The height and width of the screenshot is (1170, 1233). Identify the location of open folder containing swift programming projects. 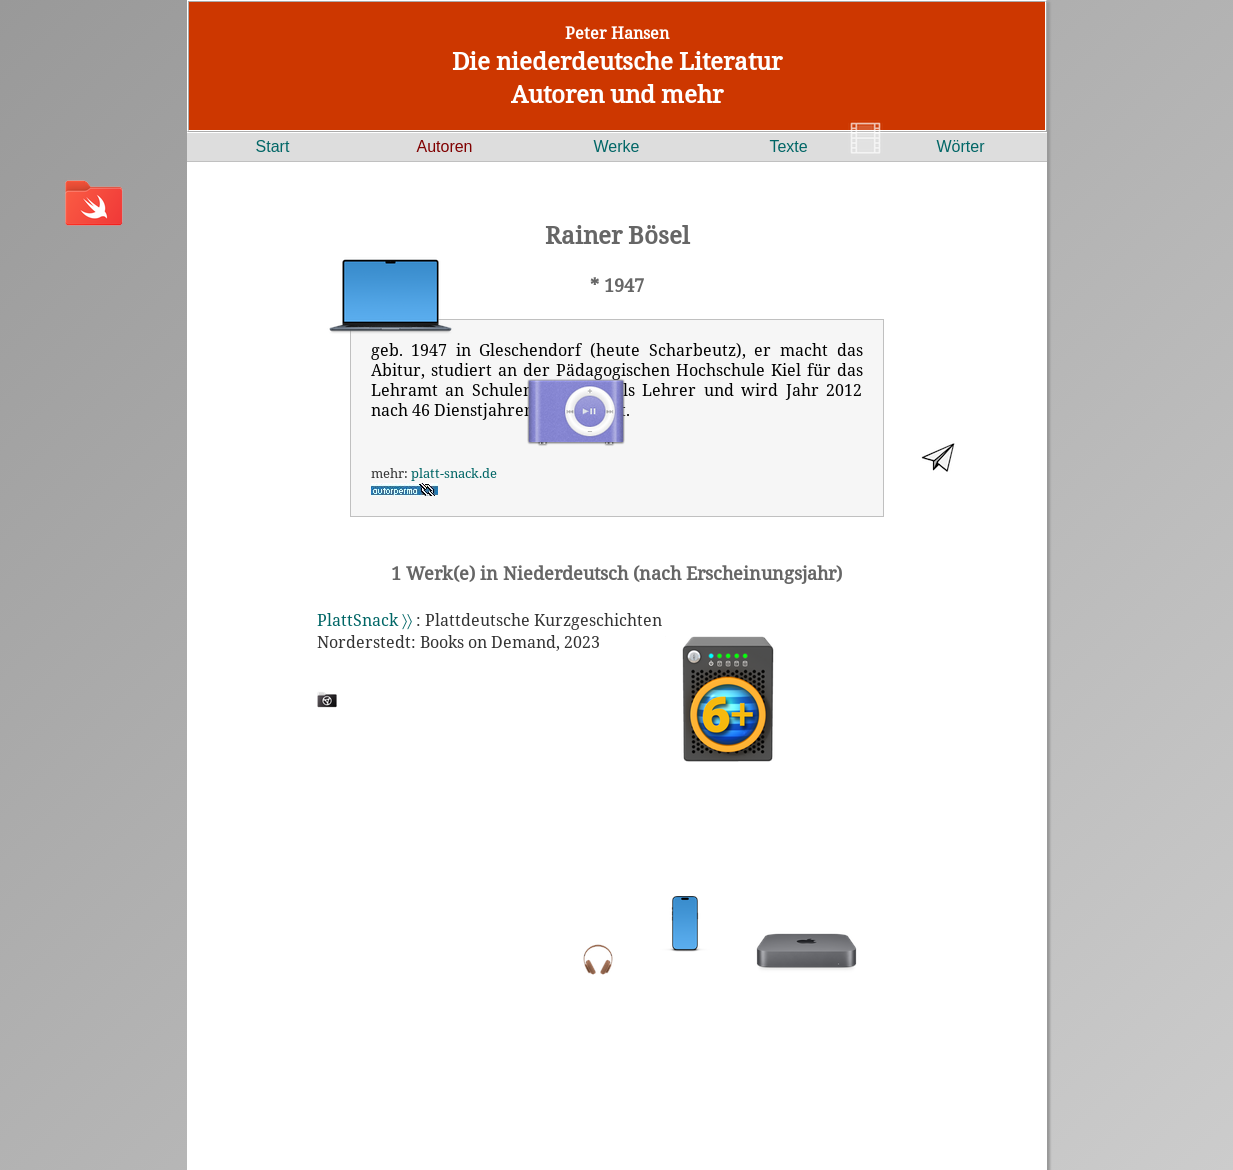
(93, 204).